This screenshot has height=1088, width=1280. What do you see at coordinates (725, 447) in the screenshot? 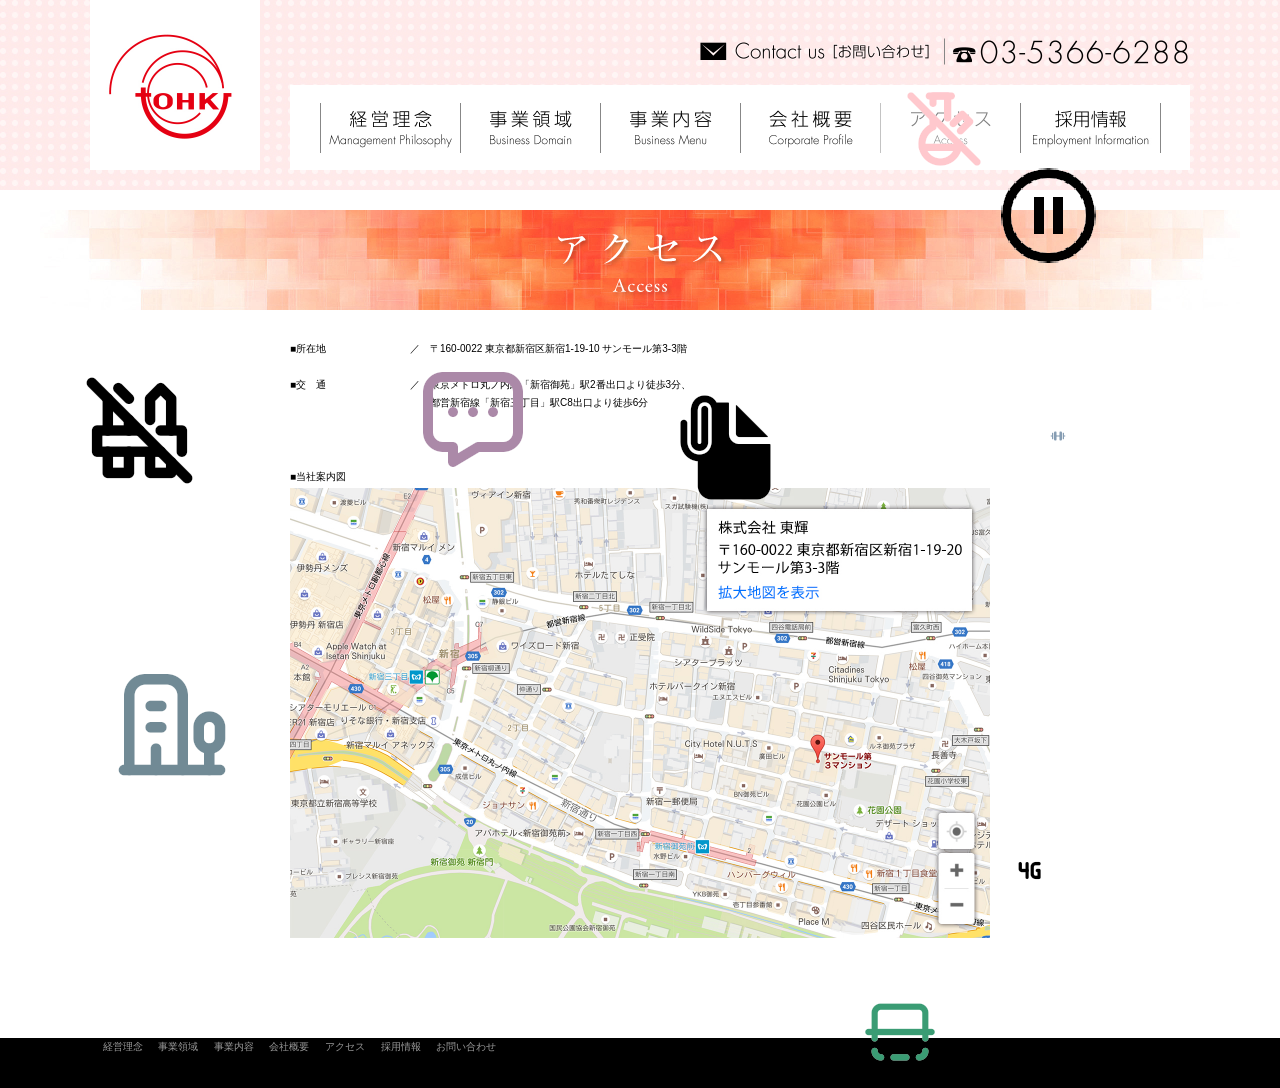
I see `attach a file or document` at bounding box center [725, 447].